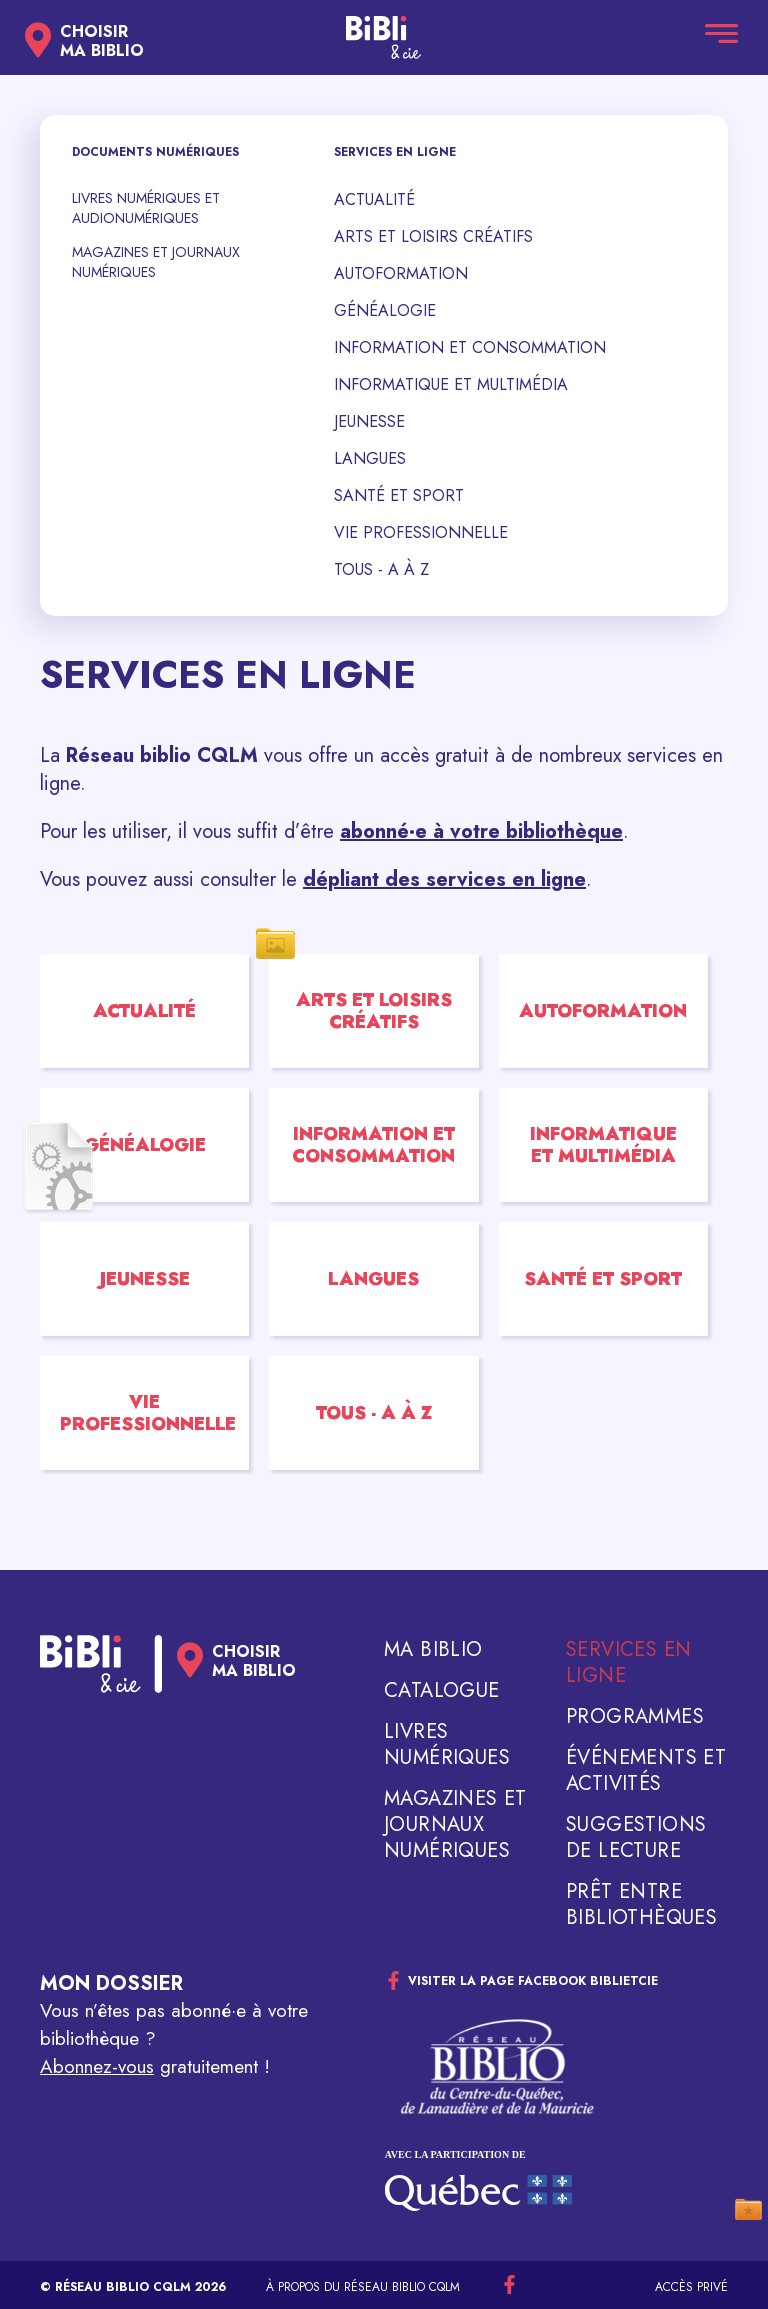 Image resolution: width=768 pixels, height=2309 pixels. What do you see at coordinates (59, 1168) in the screenshot?
I see `shared library file used by system applications` at bounding box center [59, 1168].